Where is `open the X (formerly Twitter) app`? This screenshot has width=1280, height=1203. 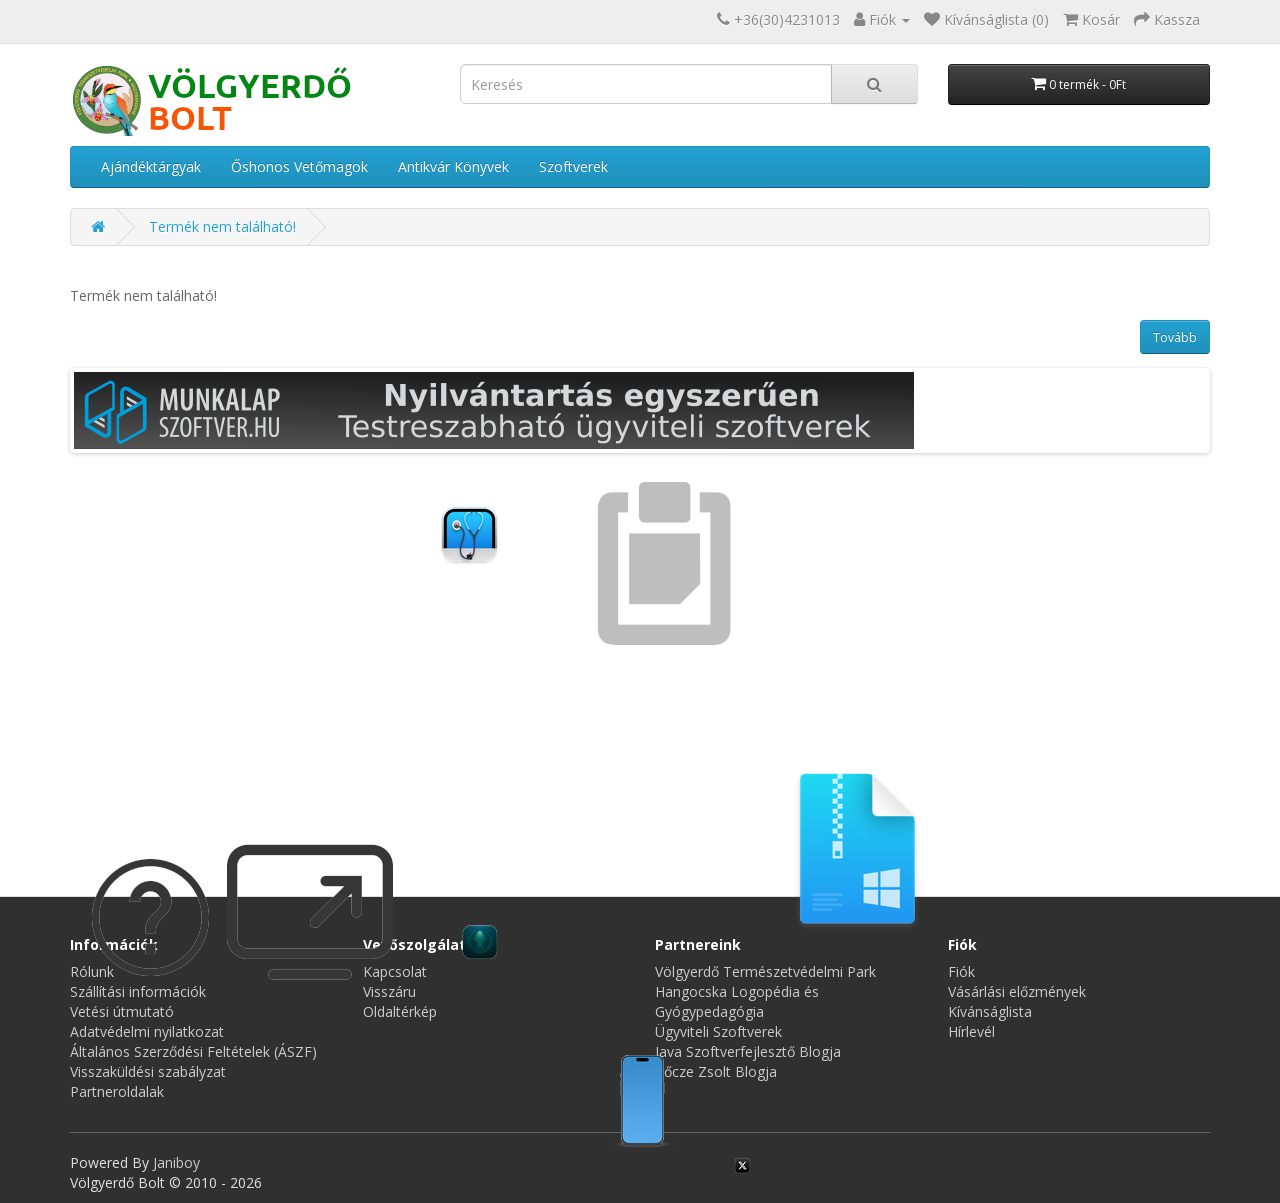 open the X (formerly Twitter) app is located at coordinates (742, 1165).